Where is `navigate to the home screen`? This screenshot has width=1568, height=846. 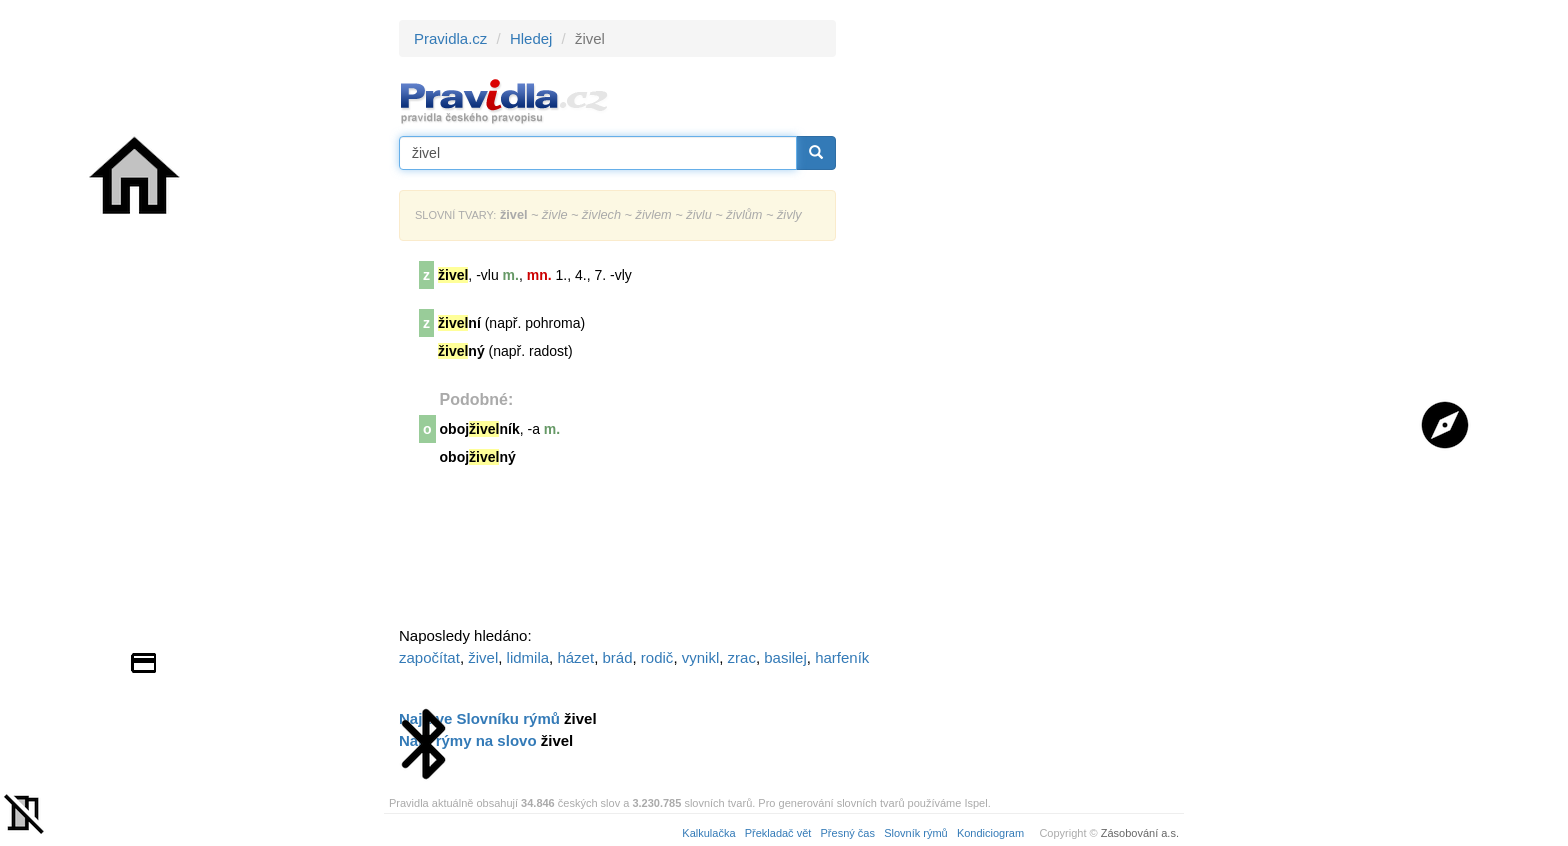 navigate to the home screen is located at coordinates (134, 177).